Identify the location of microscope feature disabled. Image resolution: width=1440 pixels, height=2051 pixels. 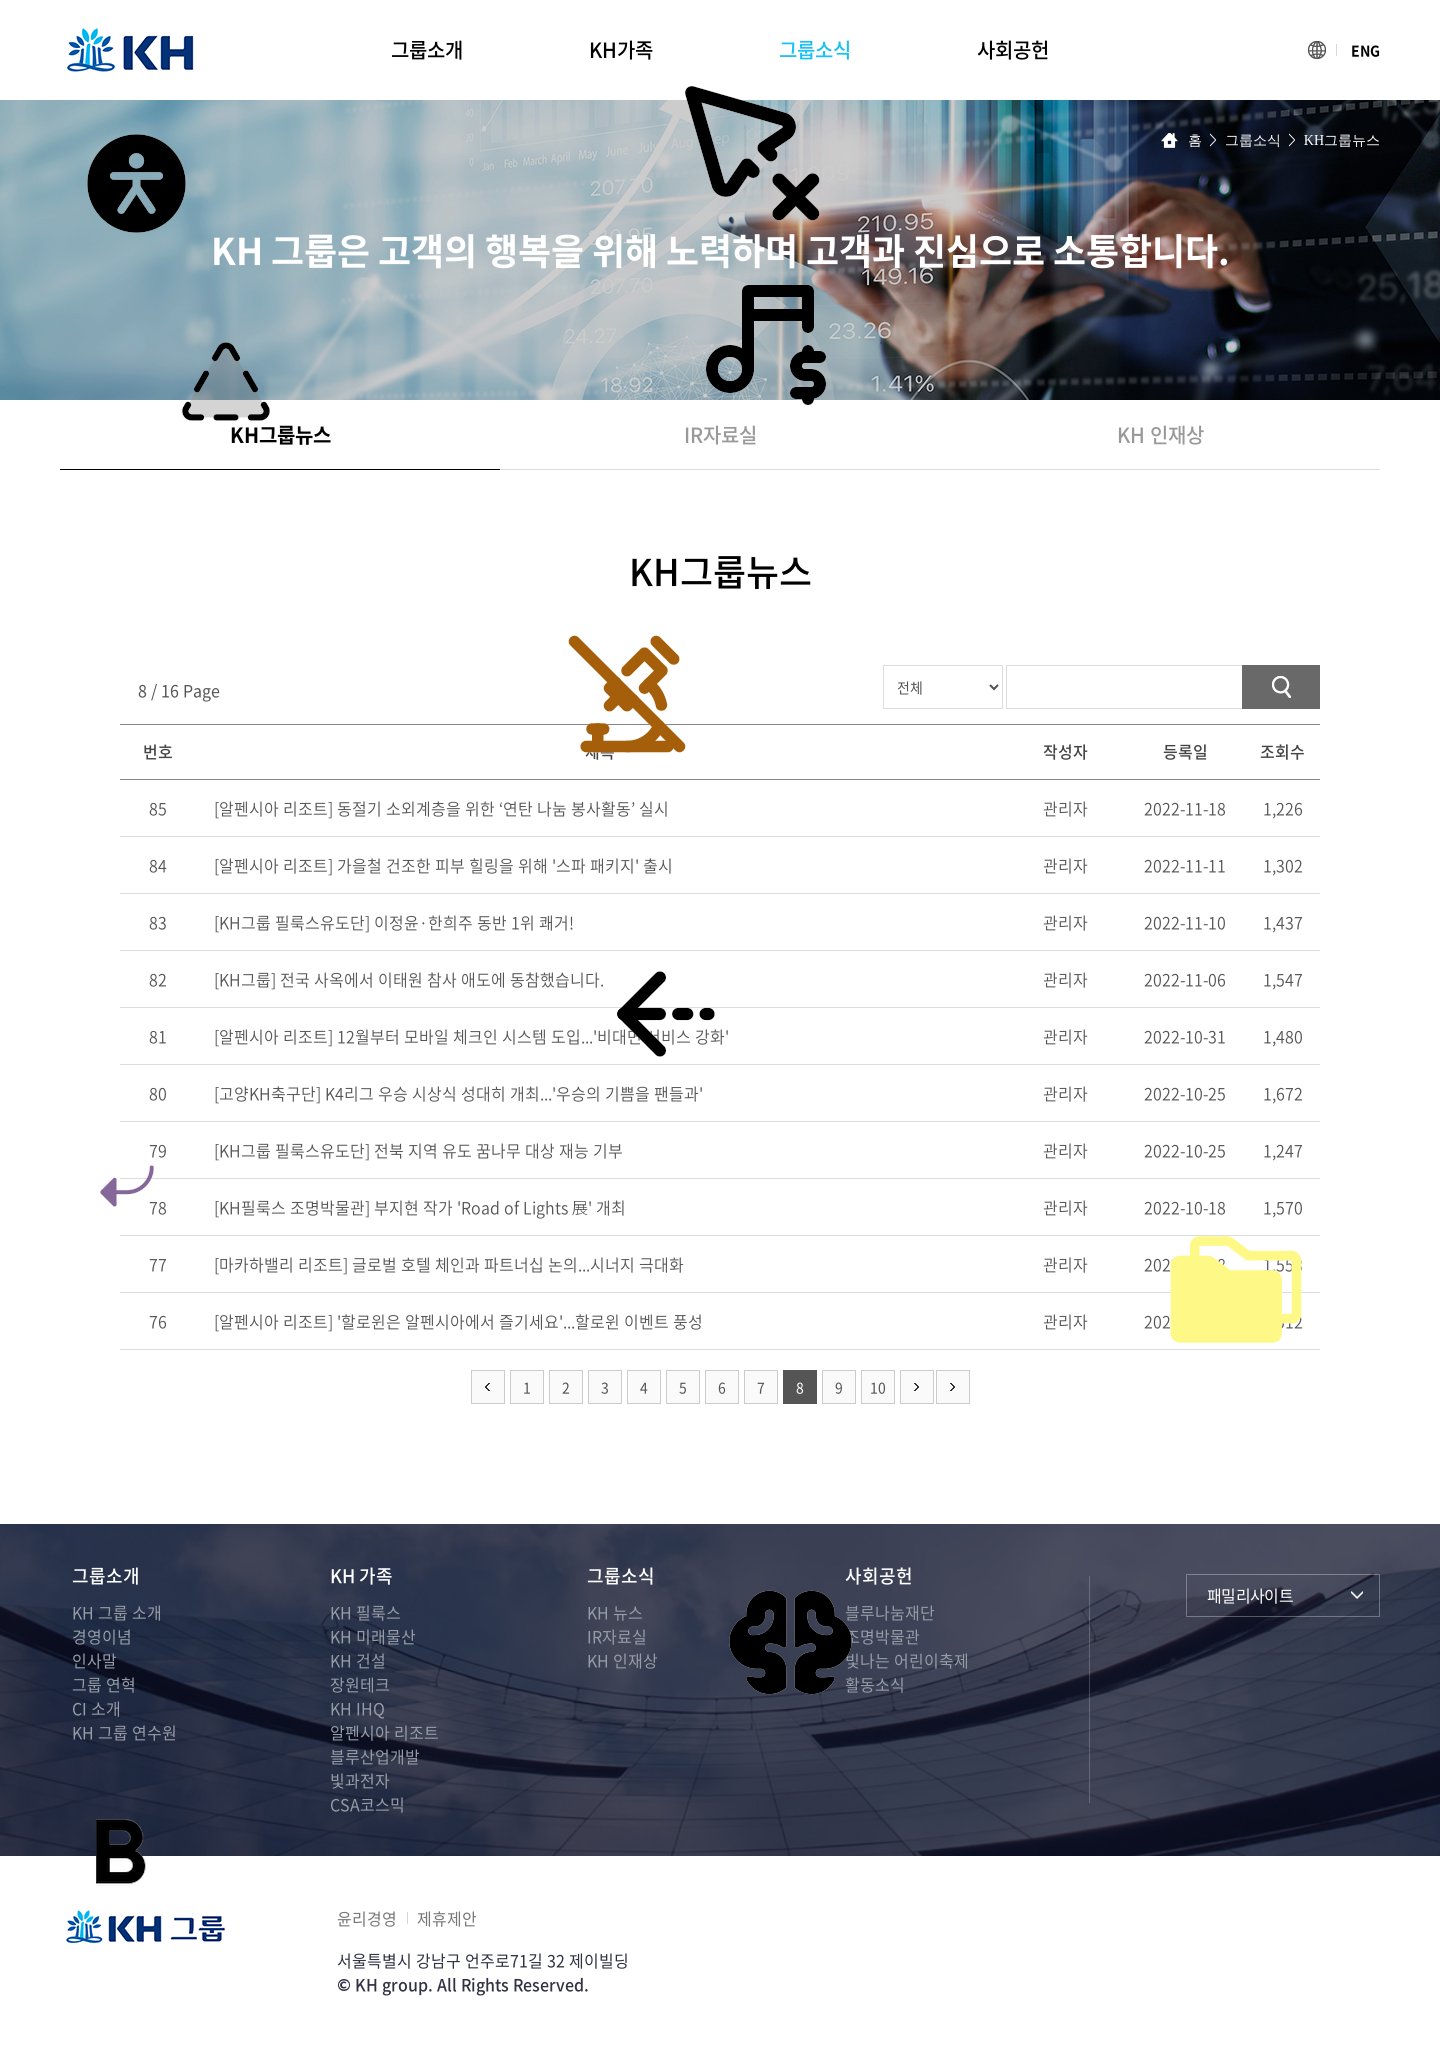
(627, 694).